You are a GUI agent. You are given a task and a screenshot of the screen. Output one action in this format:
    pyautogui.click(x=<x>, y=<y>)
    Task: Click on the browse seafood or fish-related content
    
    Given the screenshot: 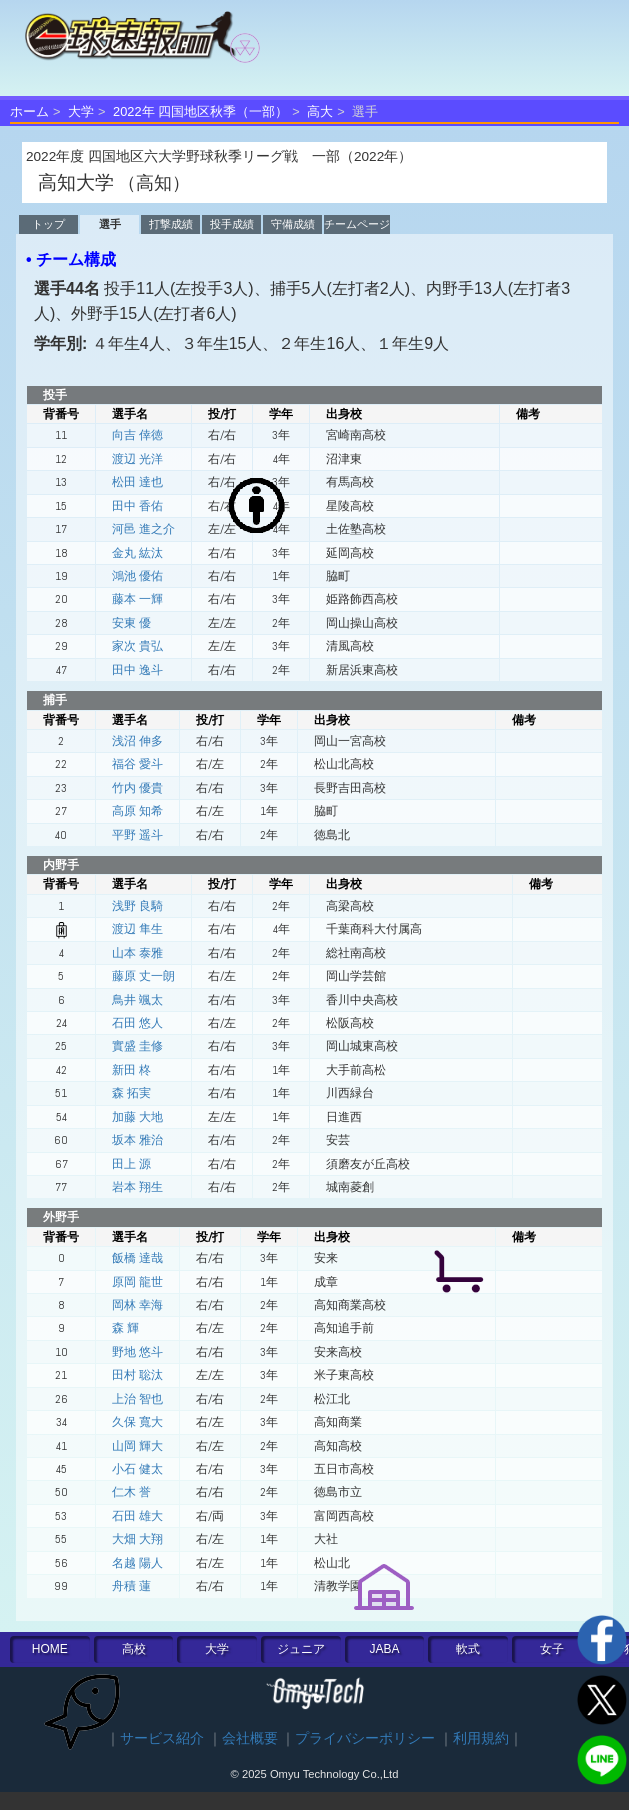 What is the action you would take?
    pyautogui.click(x=86, y=1708)
    